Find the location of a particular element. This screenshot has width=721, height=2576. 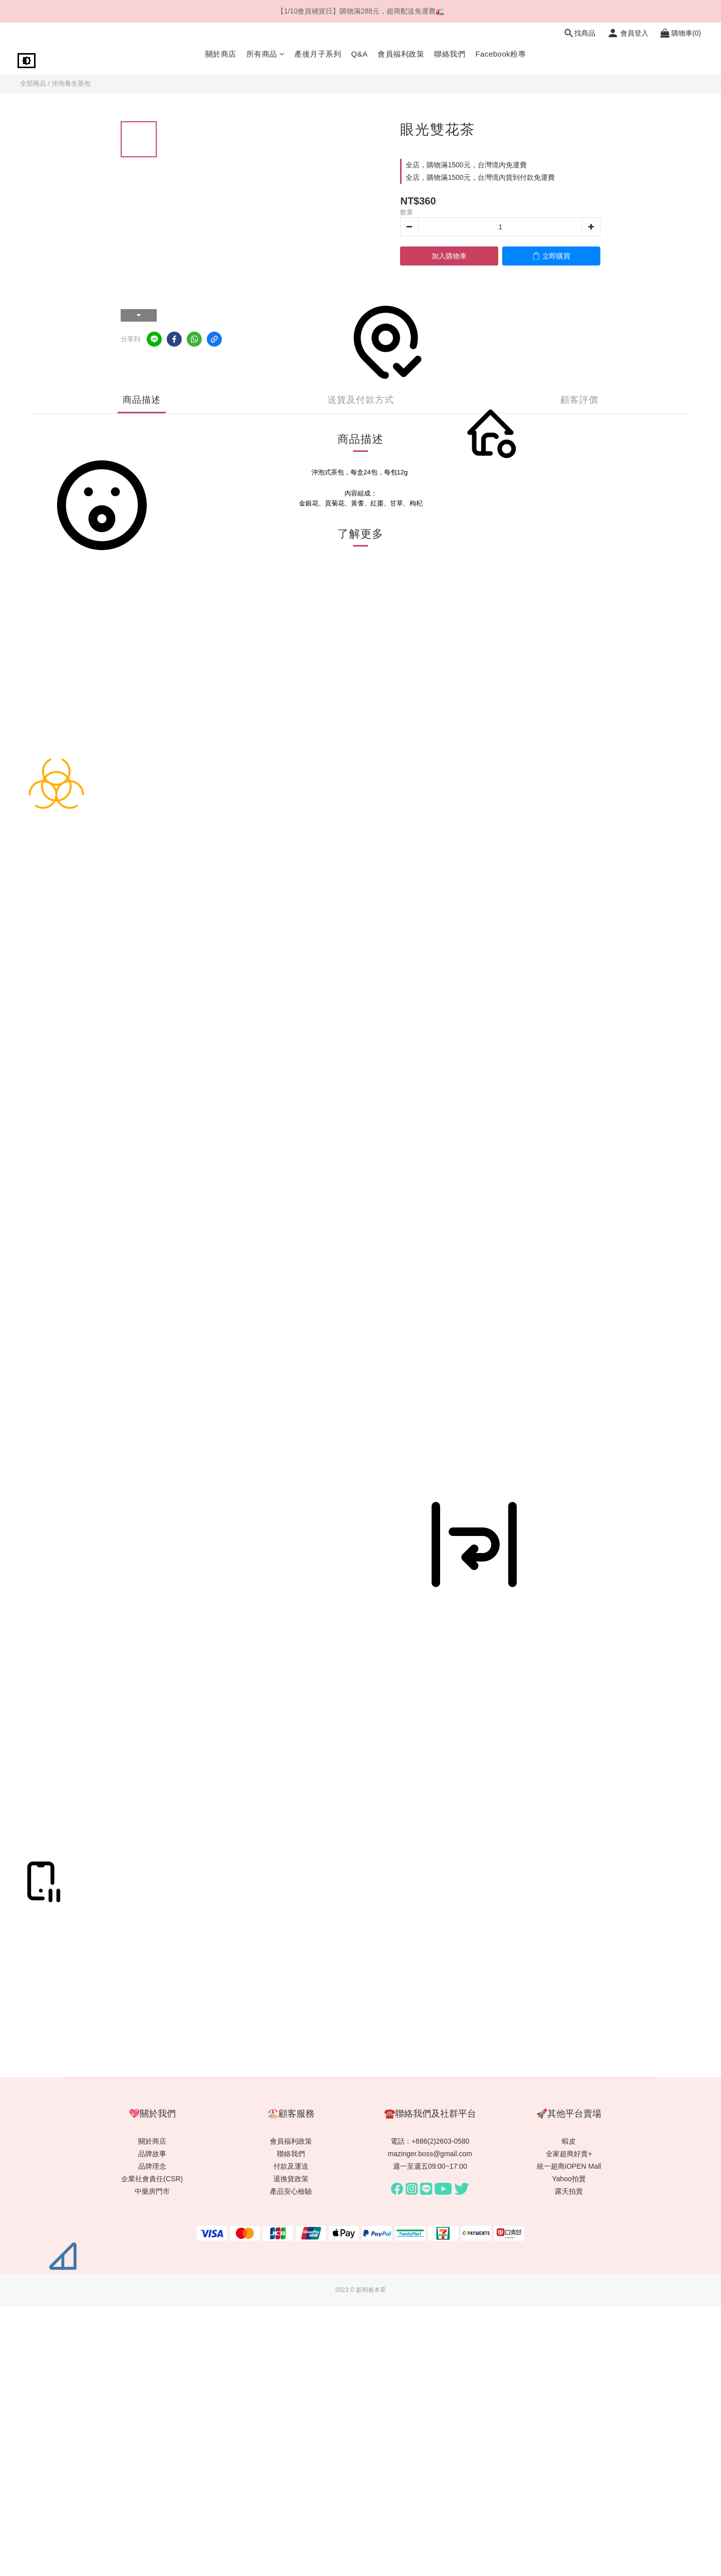

react with surprise to a message or post is located at coordinates (102, 505).